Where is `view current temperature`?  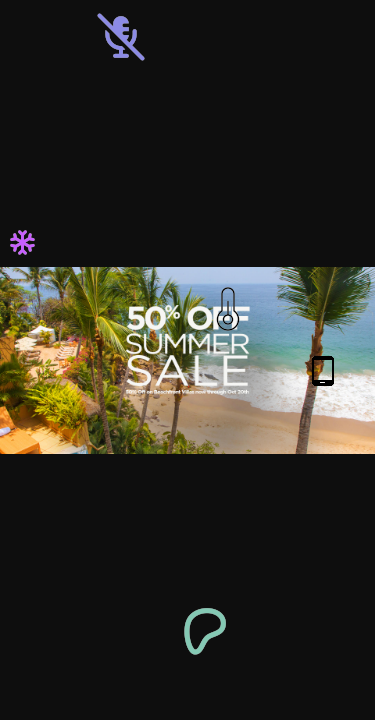 view current temperature is located at coordinates (228, 309).